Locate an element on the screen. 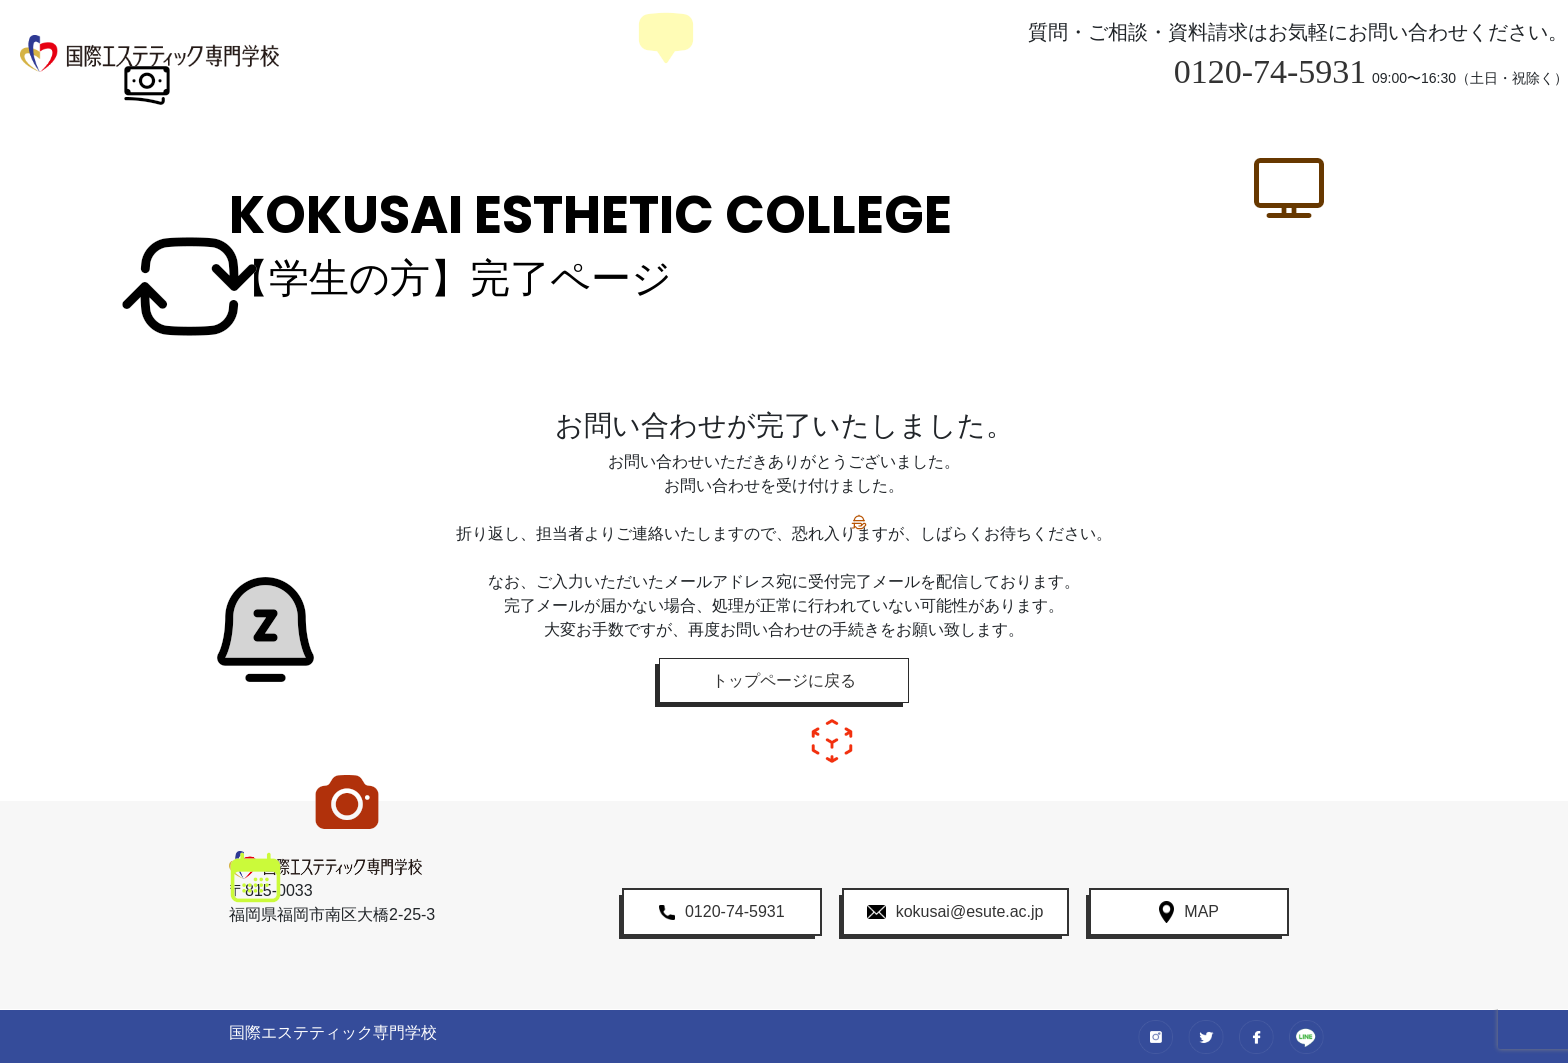 Image resolution: width=1568 pixels, height=1063 pixels. open chat or messaging is located at coordinates (666, 38).